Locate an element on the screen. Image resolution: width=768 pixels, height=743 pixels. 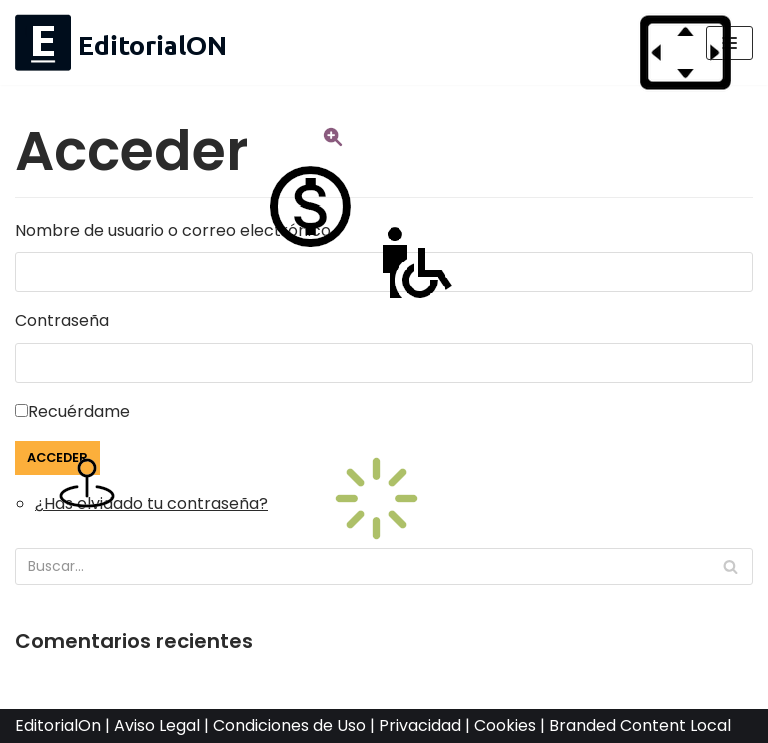
view location area or radius is located at coordinates (87, 484).